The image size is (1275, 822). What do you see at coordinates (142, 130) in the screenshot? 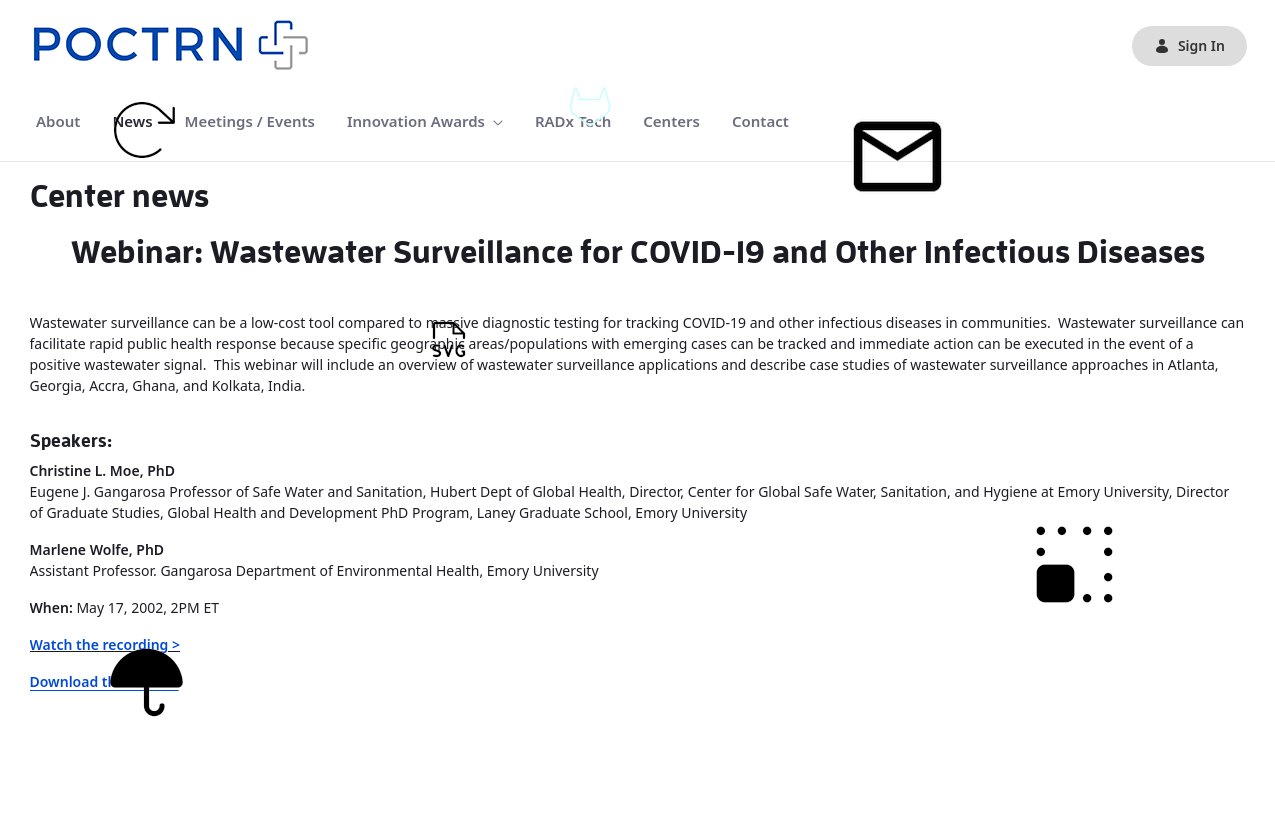
I see `refresh or reload content` at bounding box center [142, 130].